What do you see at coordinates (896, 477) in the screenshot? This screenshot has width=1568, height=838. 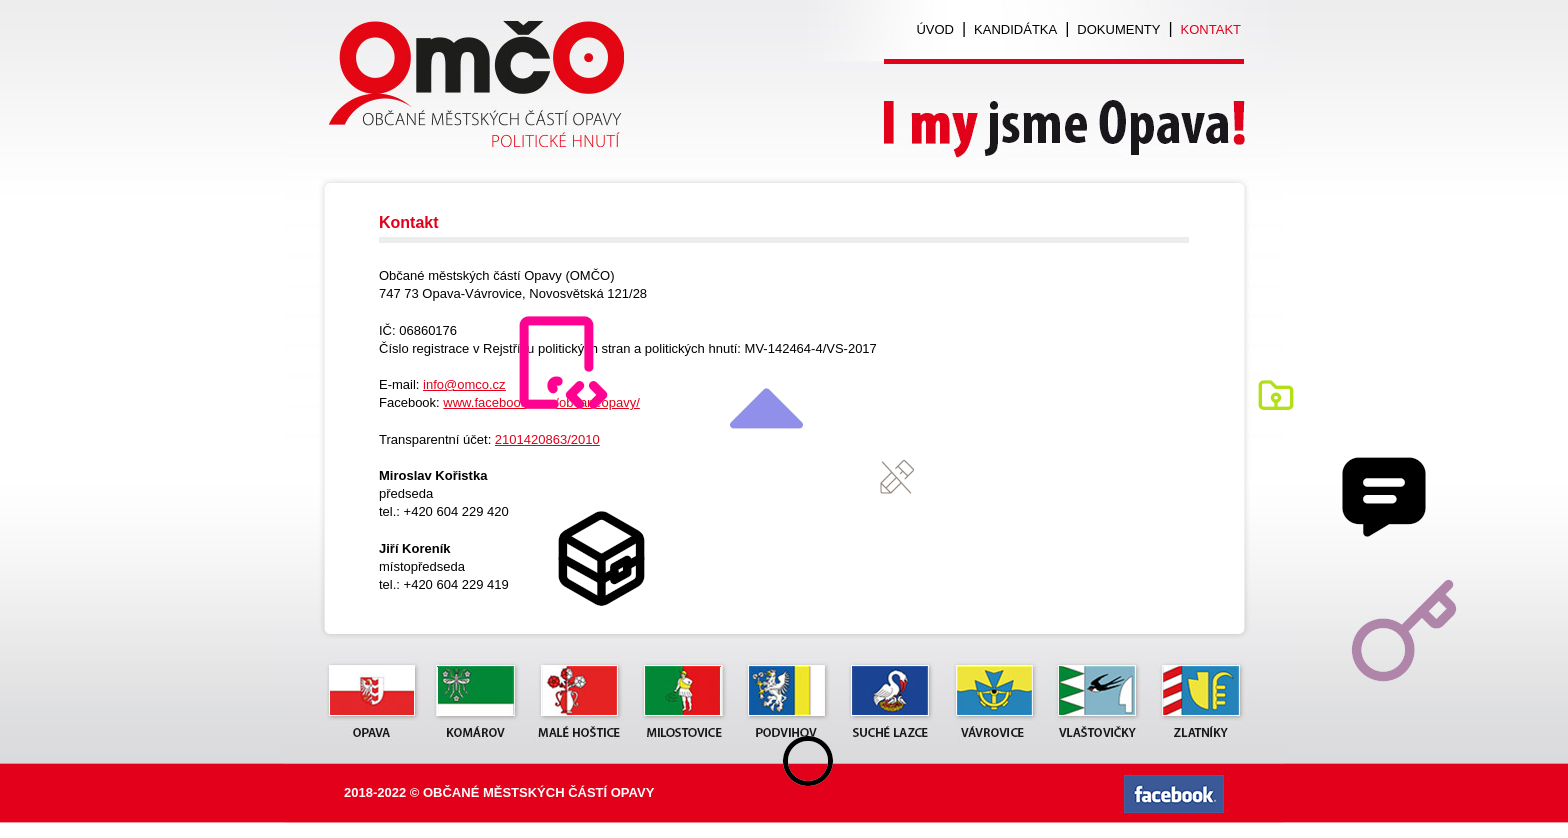 I see `editing is disabled or unavailable` at bounding box center [896, 477].